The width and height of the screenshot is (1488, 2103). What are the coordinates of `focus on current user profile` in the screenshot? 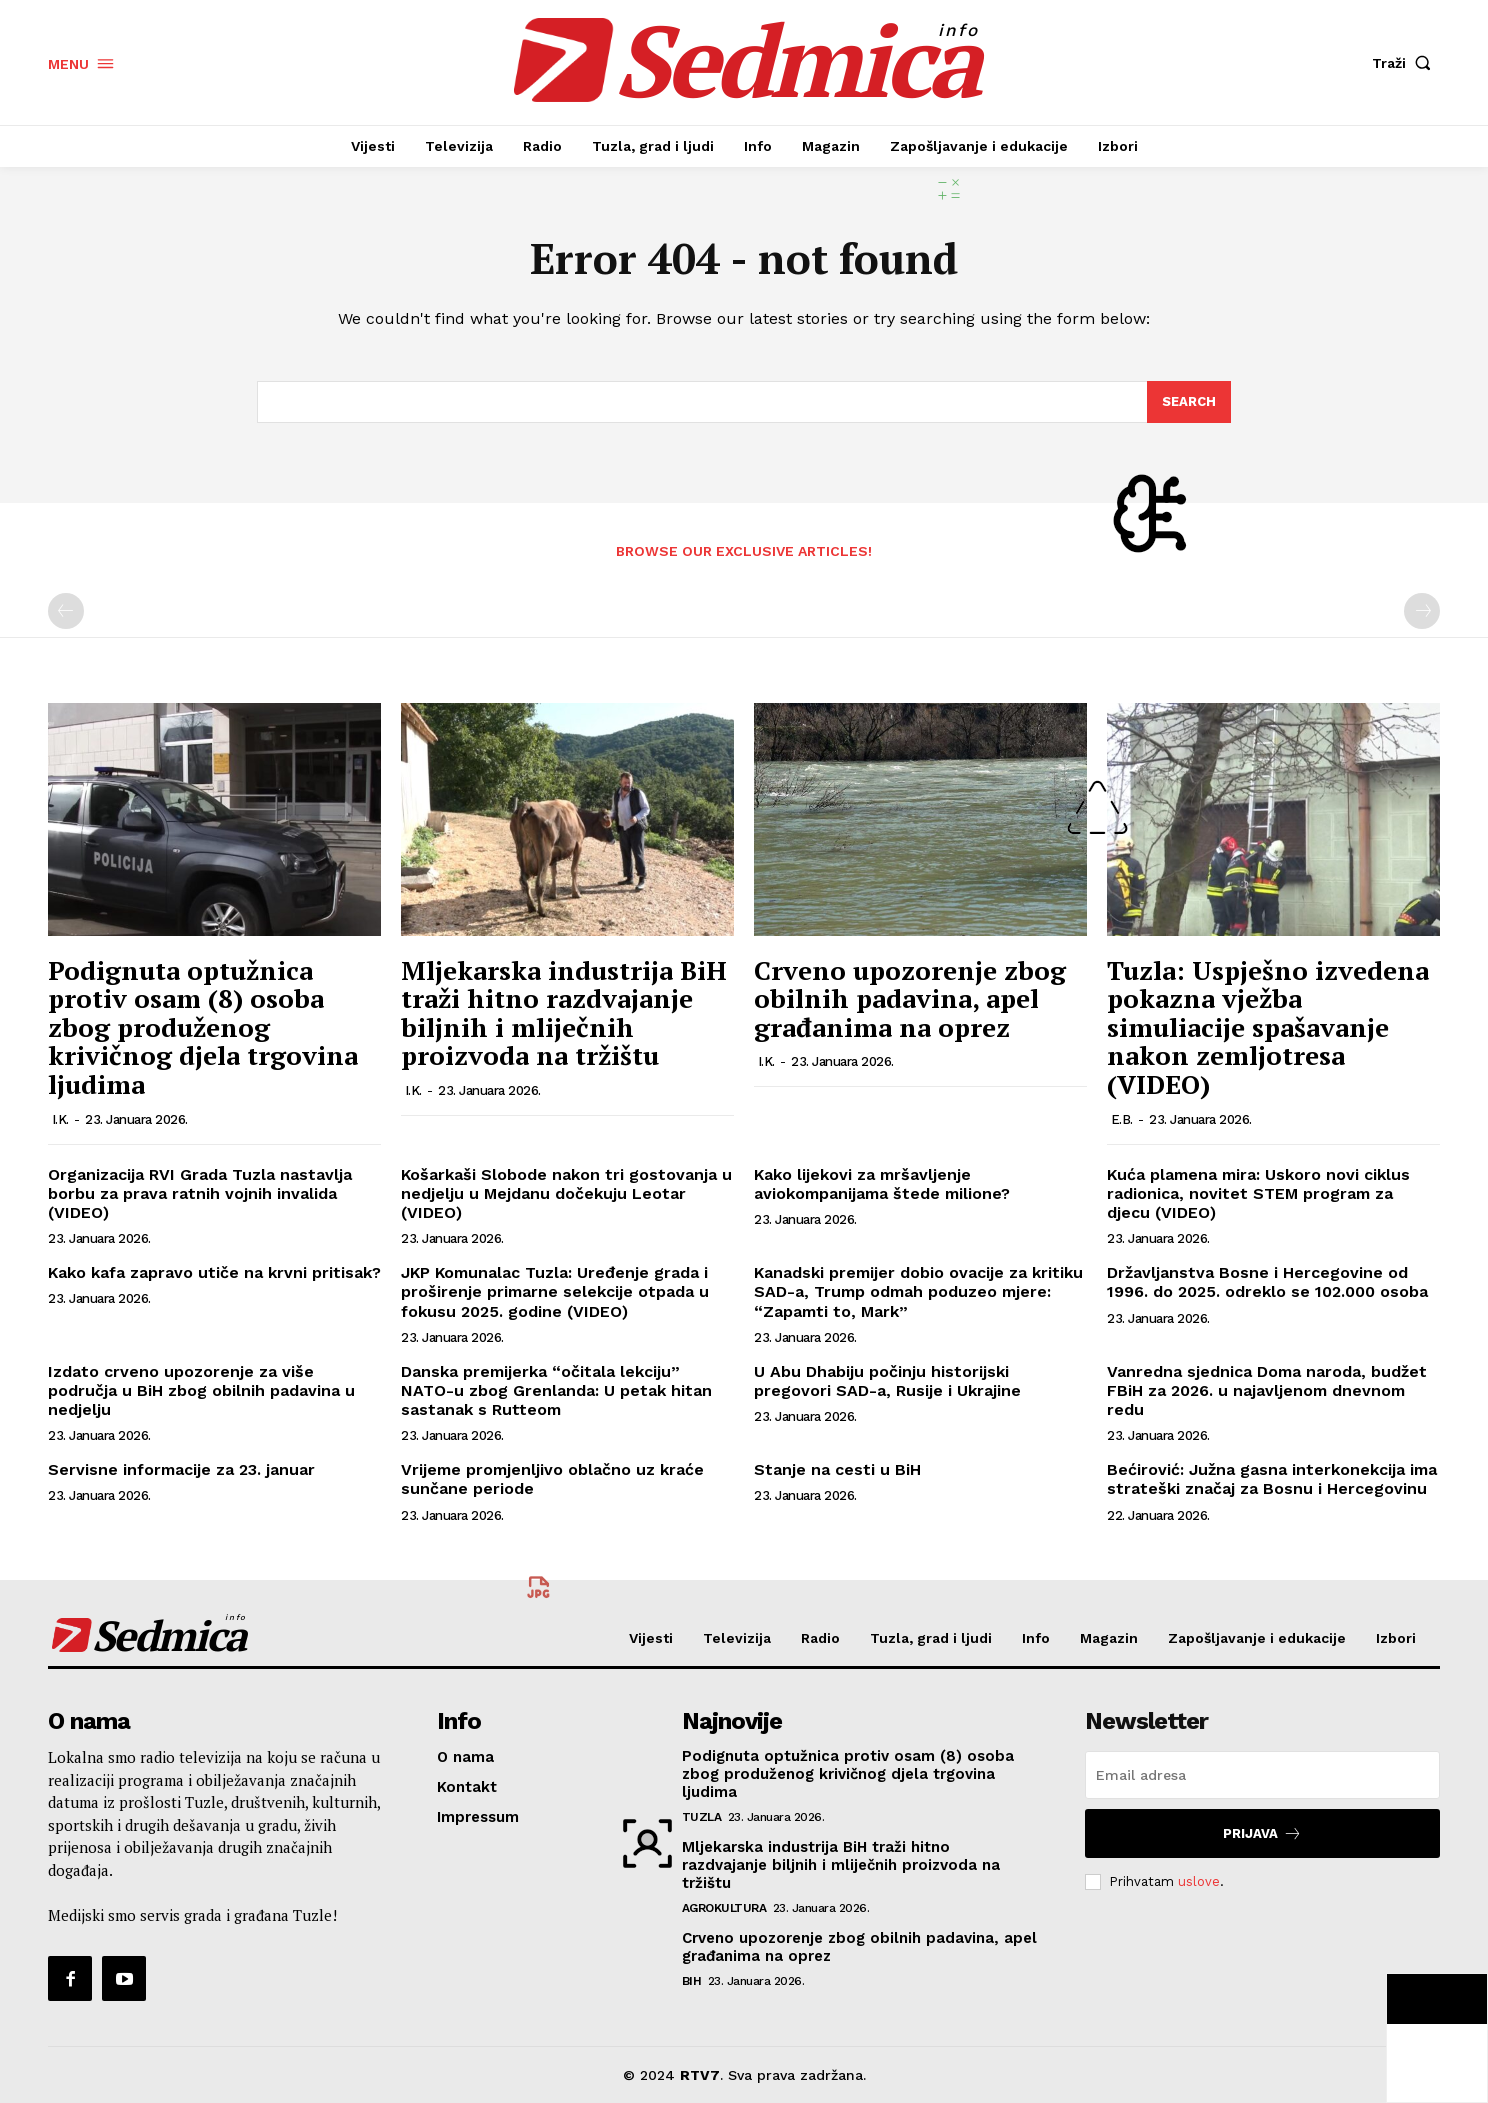 It's located at (647, 1843).